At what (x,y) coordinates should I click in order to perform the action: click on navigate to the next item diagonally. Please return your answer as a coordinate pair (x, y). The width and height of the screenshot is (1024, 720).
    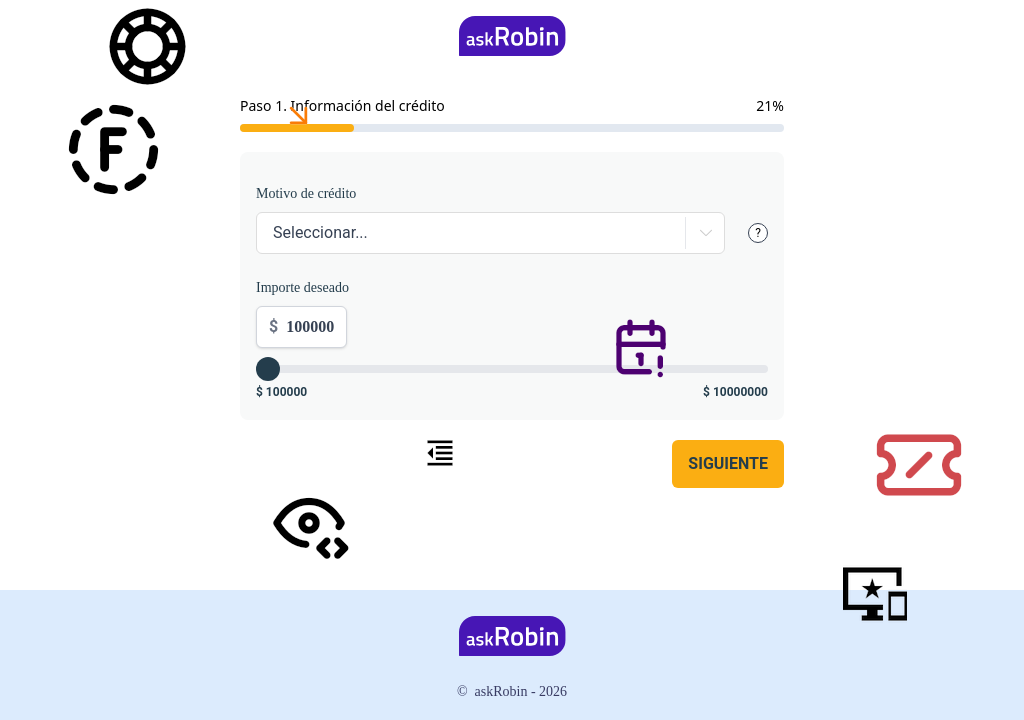
    Looking at the image, I should click on (298, 115).